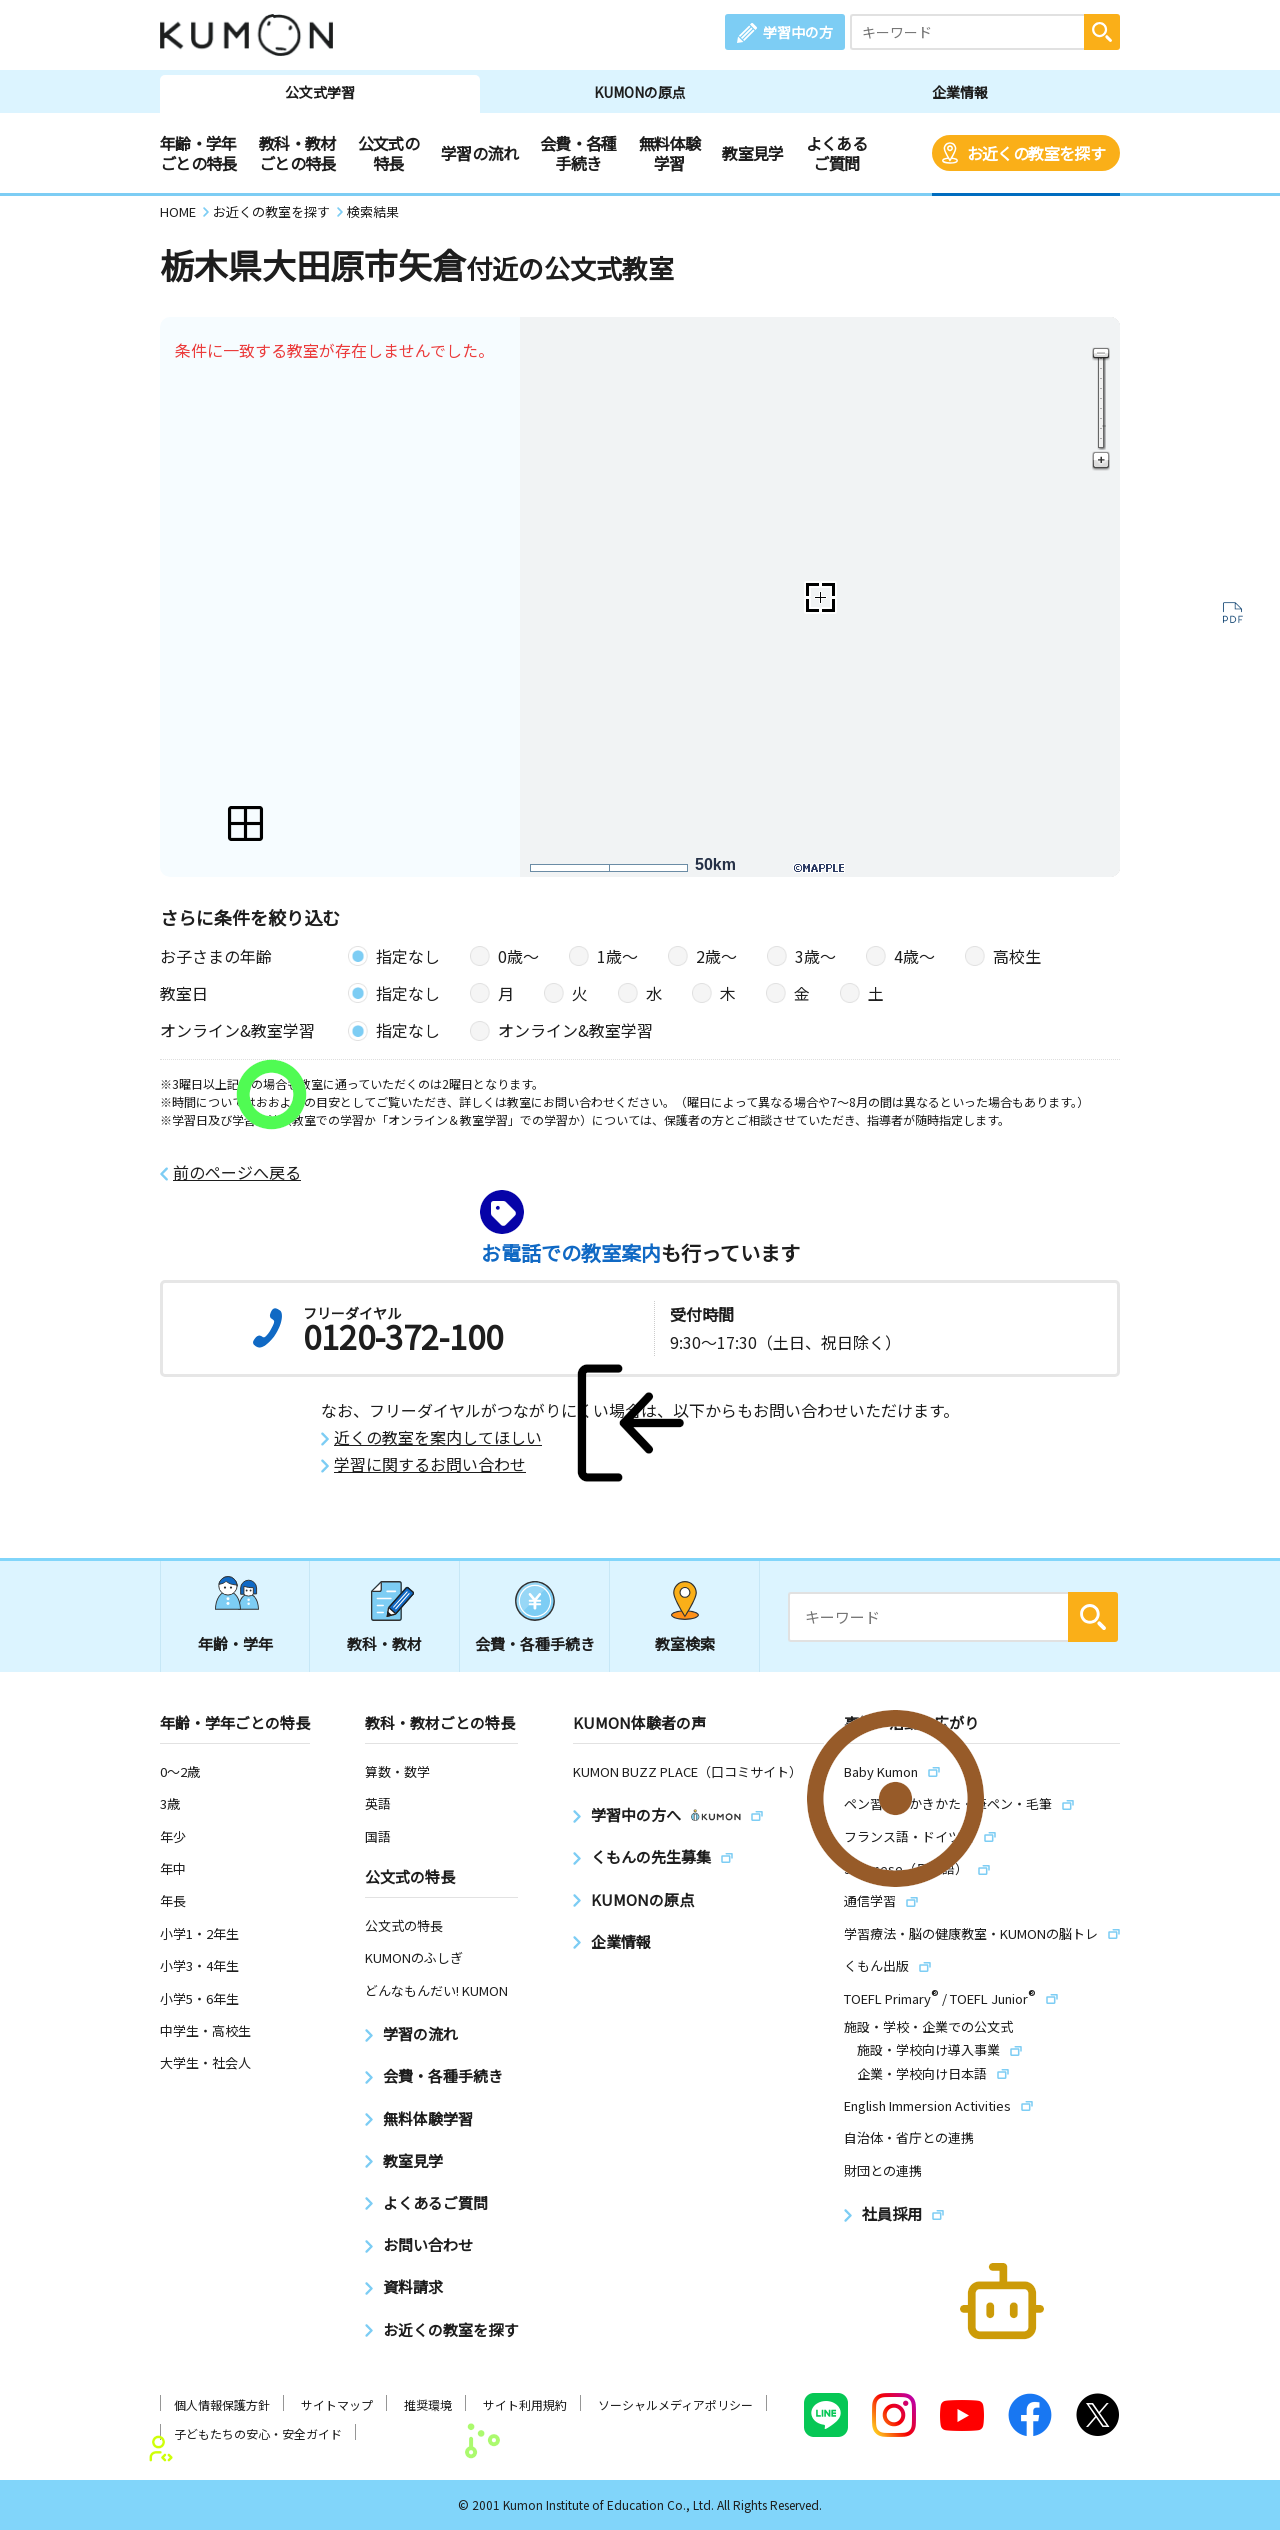  Describe the element at coordinates (482, 2439) in the screenshot. I see `view pull requests in merge queue` at that location.